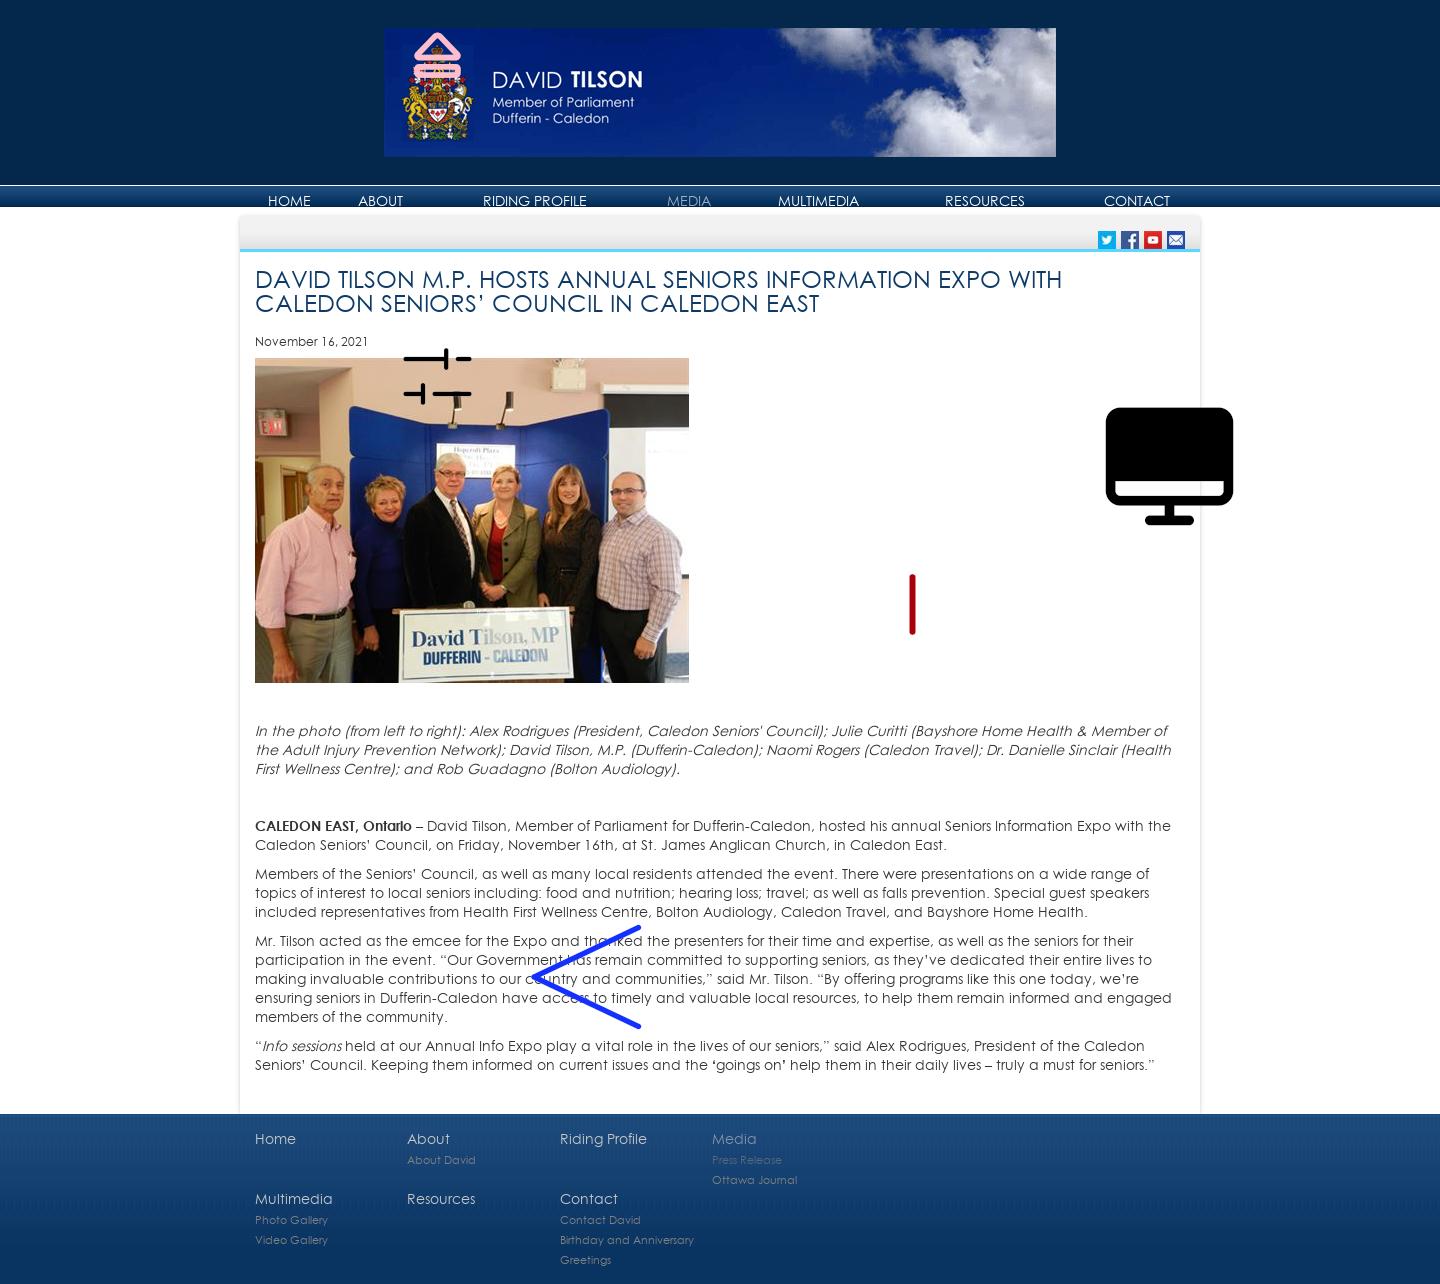 This screenshot has width=1440, height=1284. Describe the element at coordinates (912, 604) in the screenshot. I see `vertical divider or separator between UI elements` at that location.